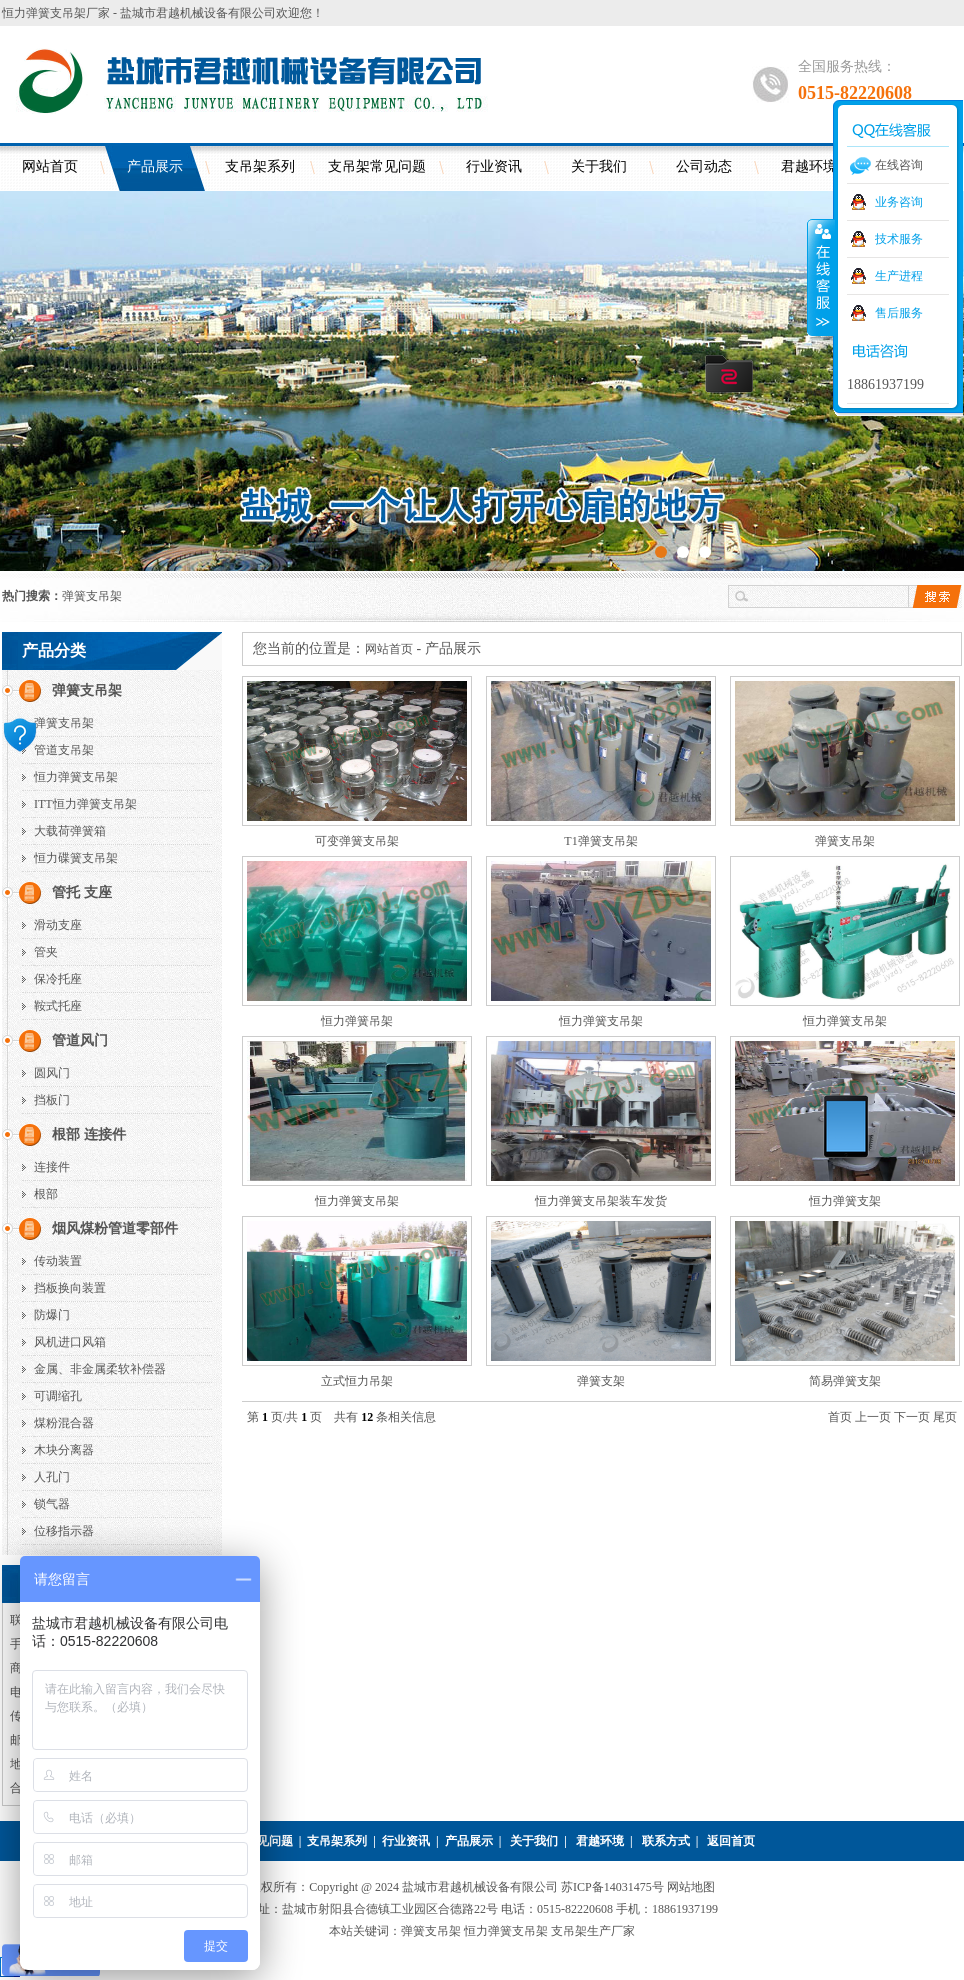  I want to click on access help and support resources, so click(20, 735).